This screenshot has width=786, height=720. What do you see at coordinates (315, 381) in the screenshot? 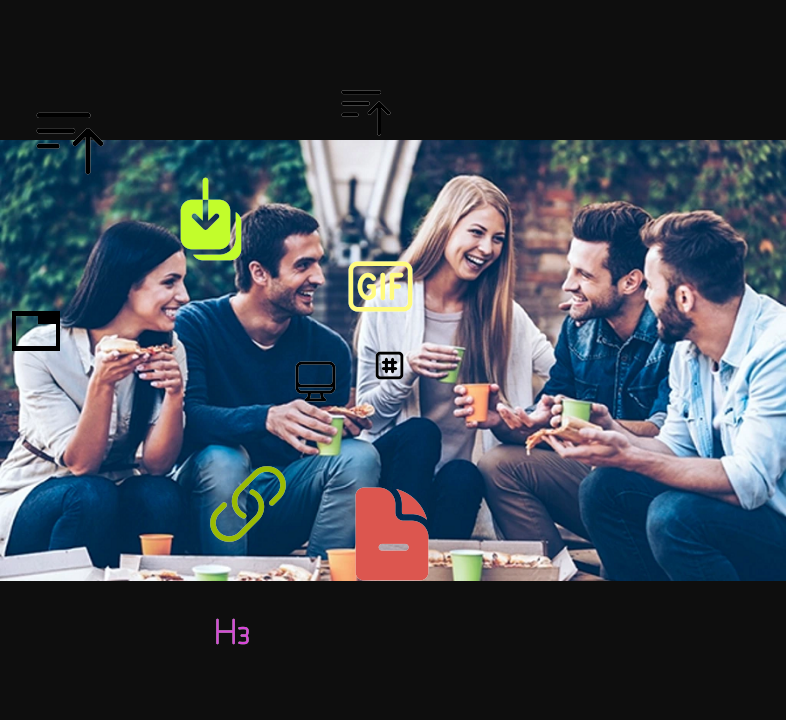
I see `switch to desktop view` at bounding box center [315, 381].